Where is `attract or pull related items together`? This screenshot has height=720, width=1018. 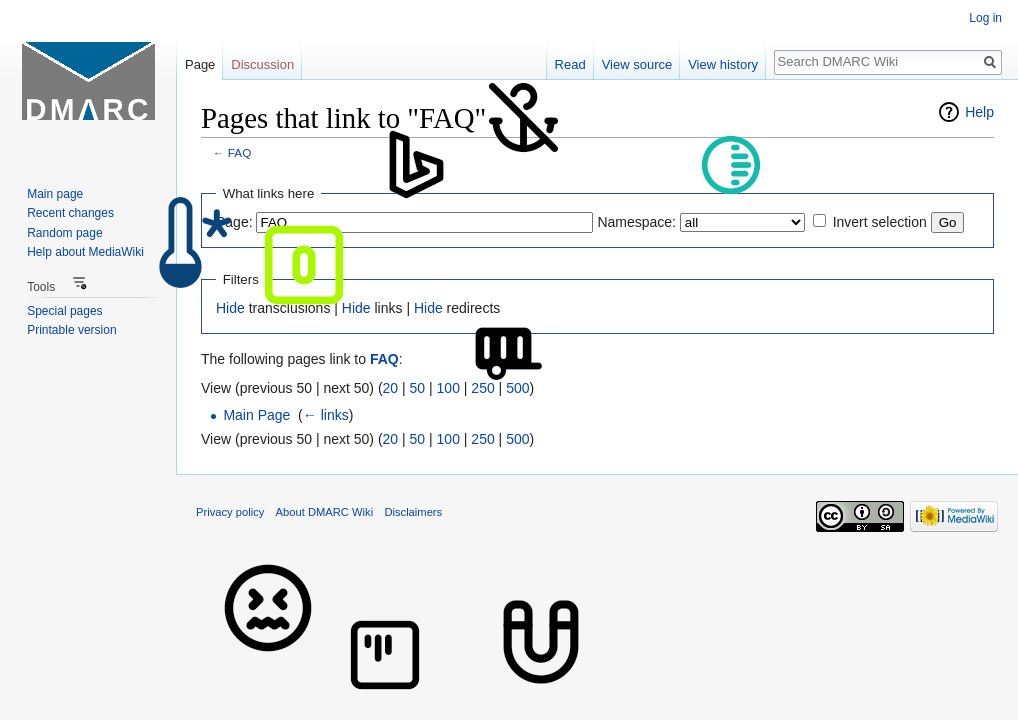
attract or pull related items together is located at coordinates (541, 642).